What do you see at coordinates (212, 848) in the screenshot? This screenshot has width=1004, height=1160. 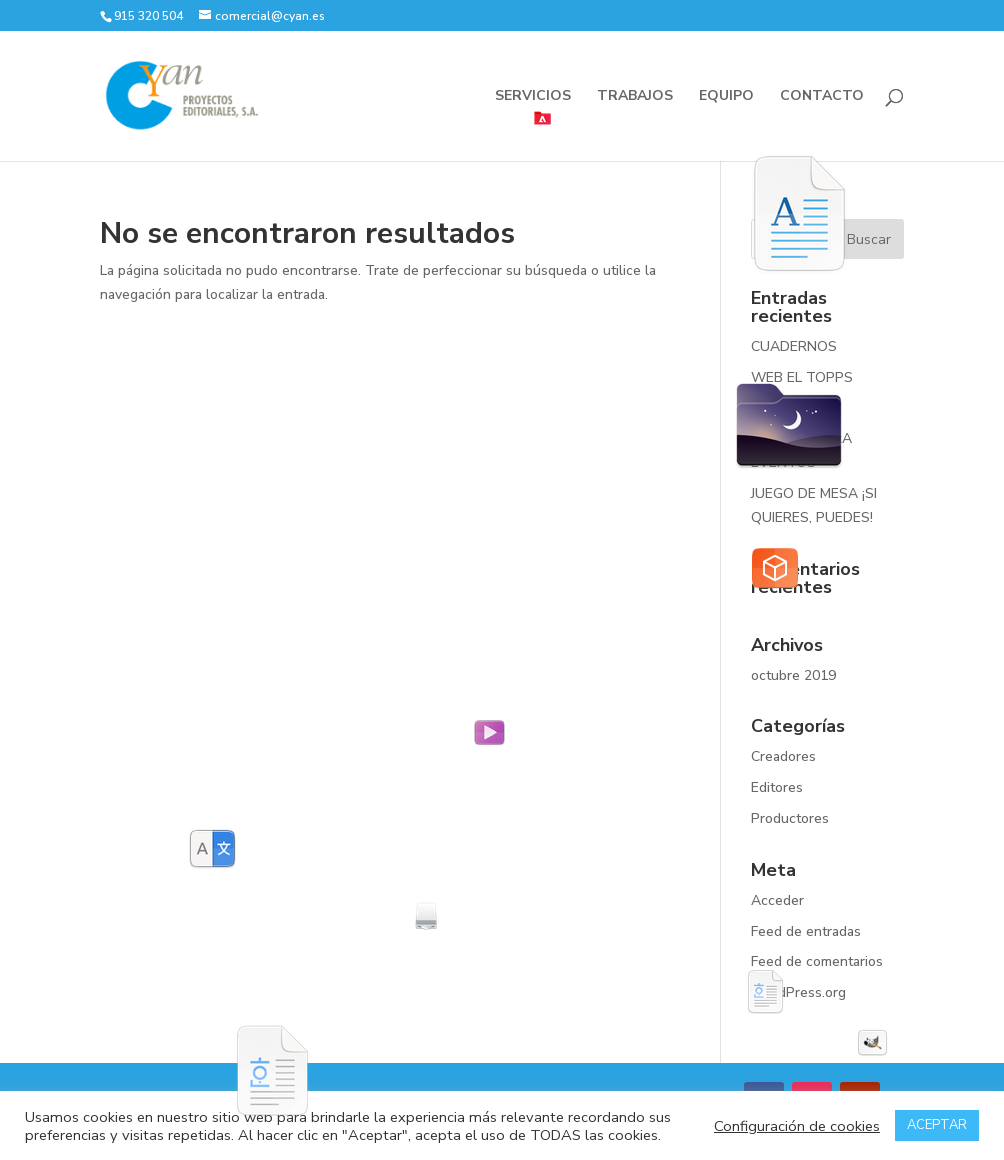 I see `access language and translation settings` at bounding box center [212, 848].